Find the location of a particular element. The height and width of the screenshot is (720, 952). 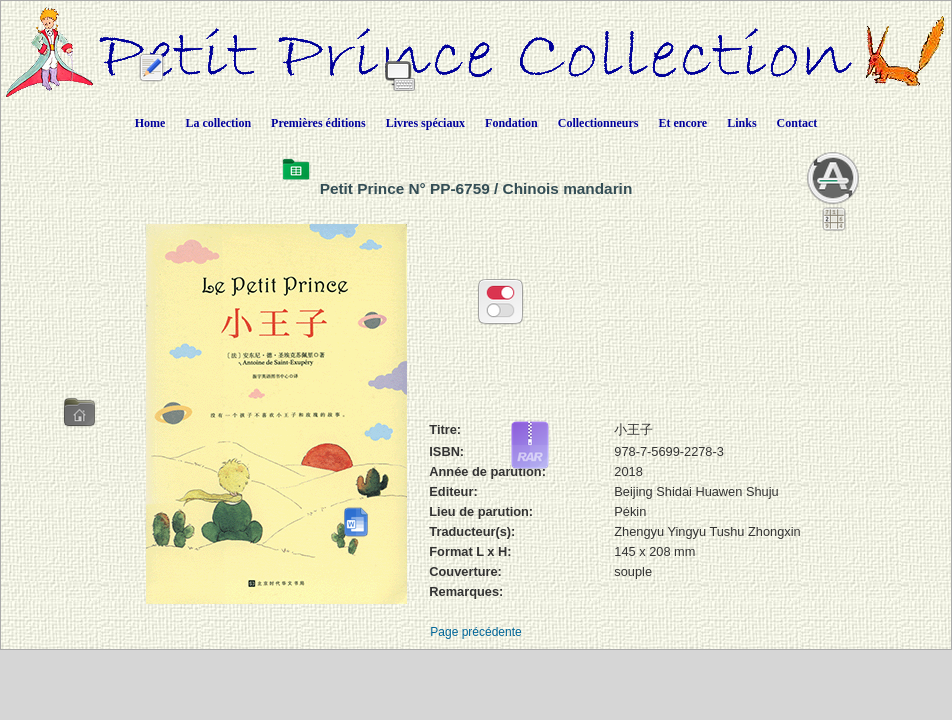

a compressed RAR archive file is located at coordinates (530, 445).